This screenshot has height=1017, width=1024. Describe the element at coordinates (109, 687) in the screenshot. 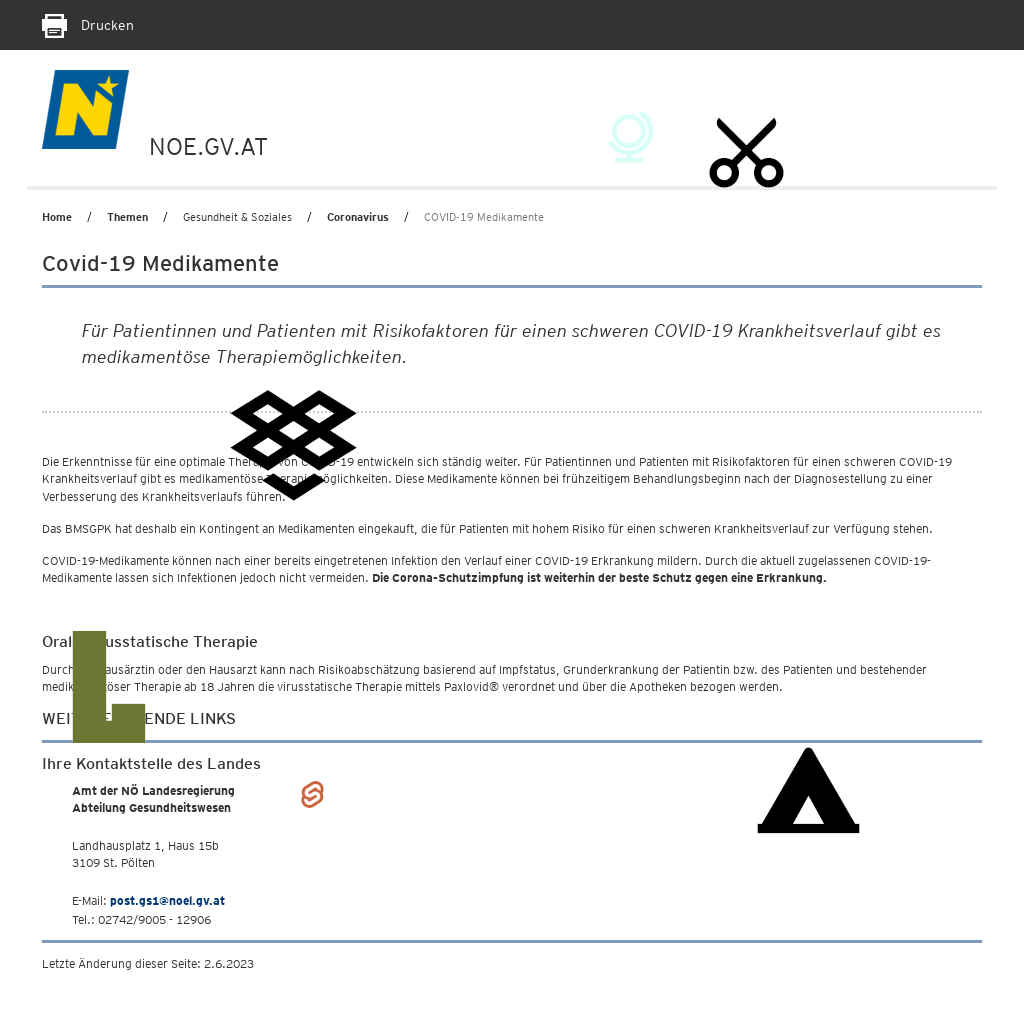

I see `visit the Lospec website` at that location.